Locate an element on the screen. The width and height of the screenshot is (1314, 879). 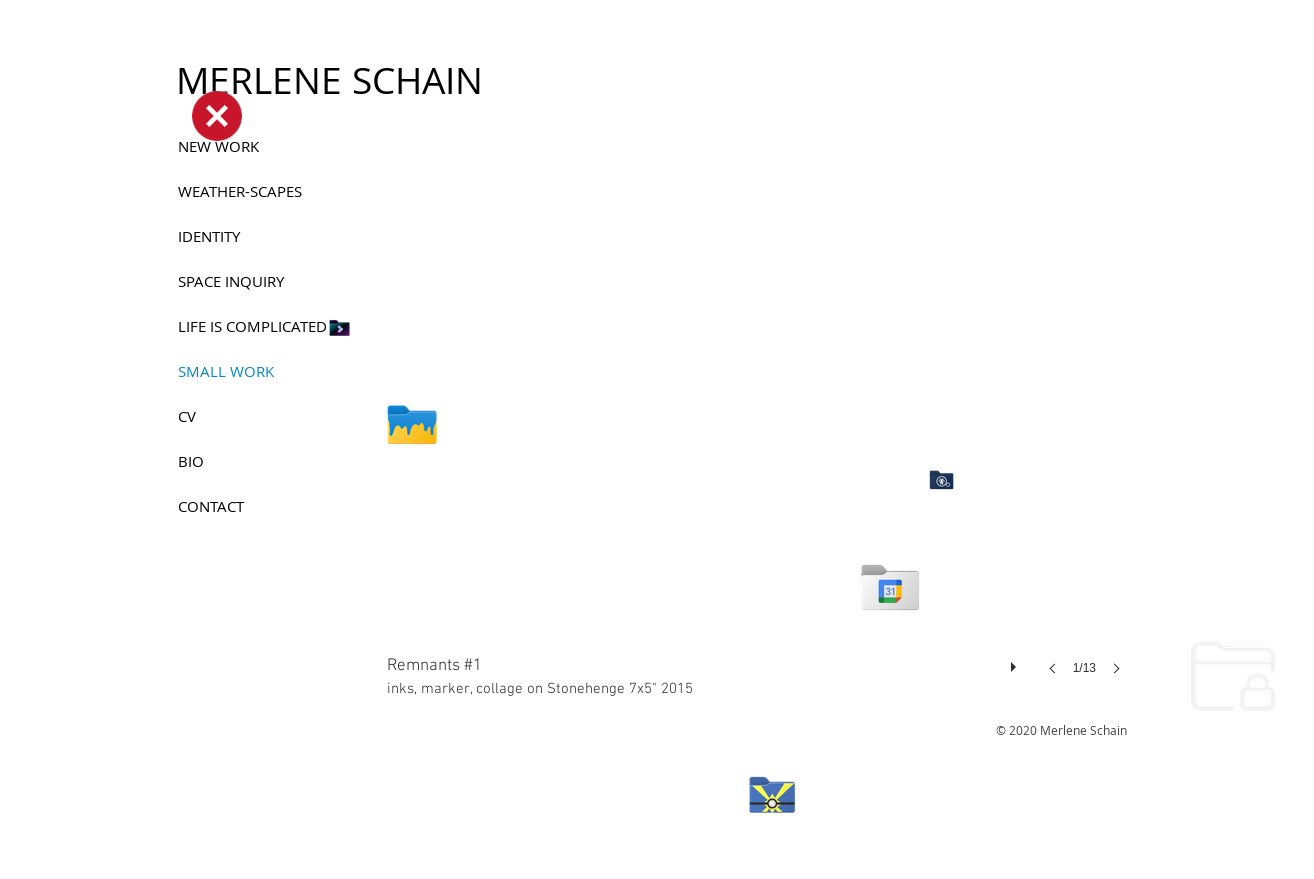
open wondershare filmora go project files is located at coordinates (339, 328).